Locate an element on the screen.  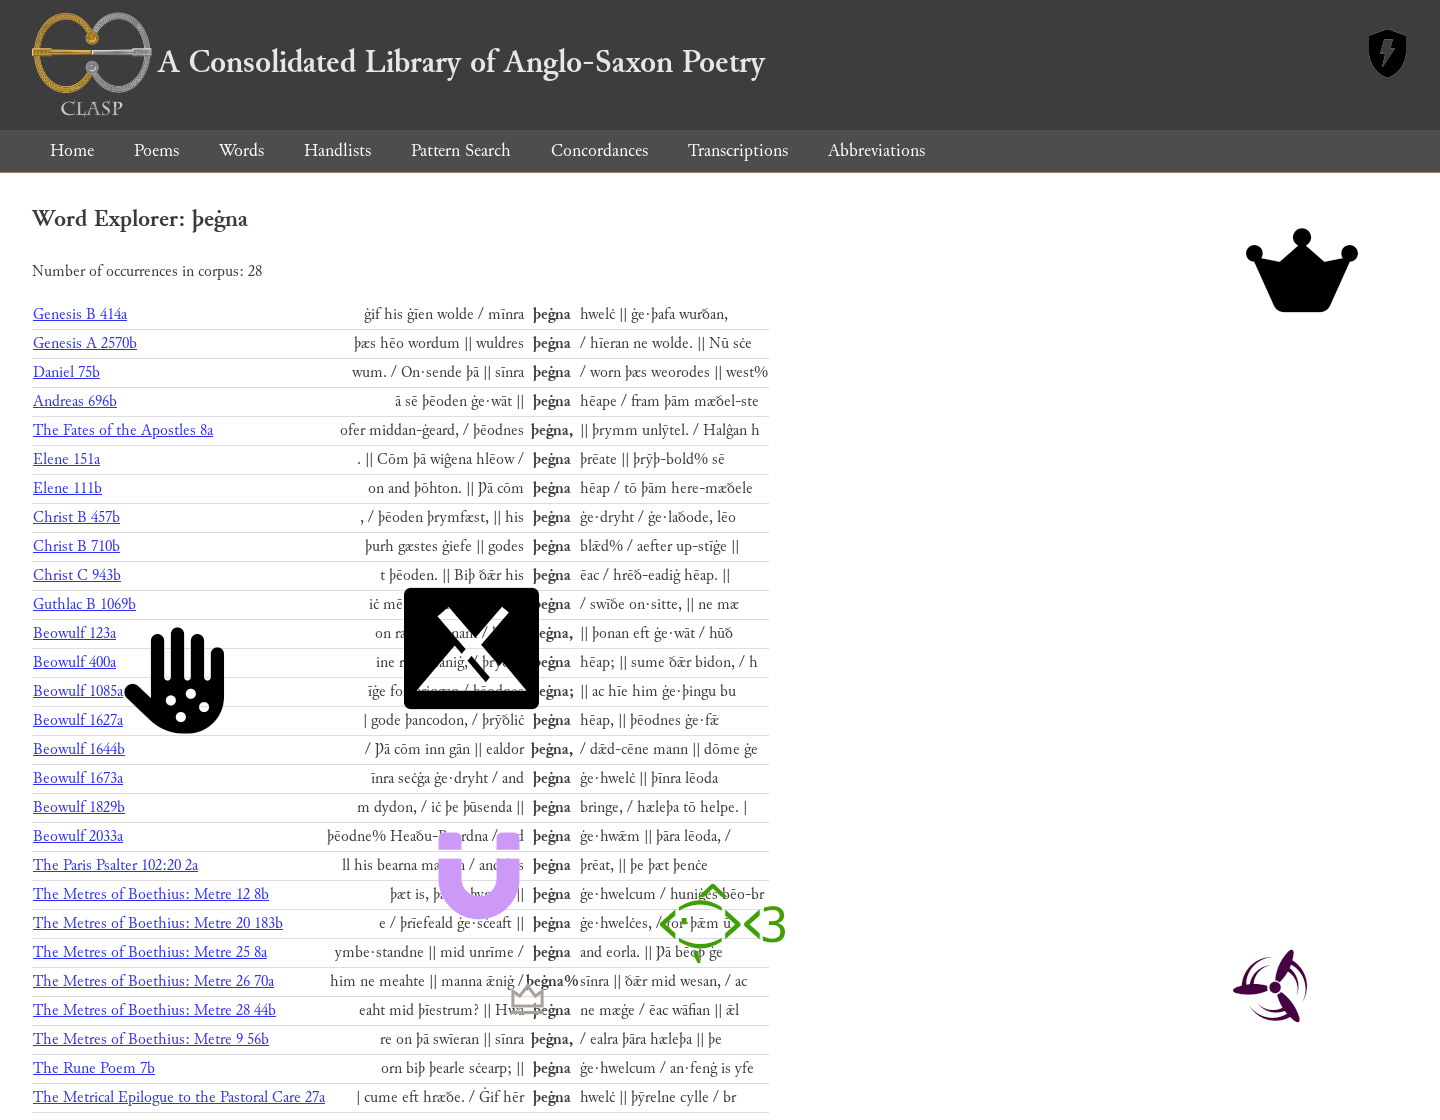
socket security logo is located at coordinates (1387, 53).